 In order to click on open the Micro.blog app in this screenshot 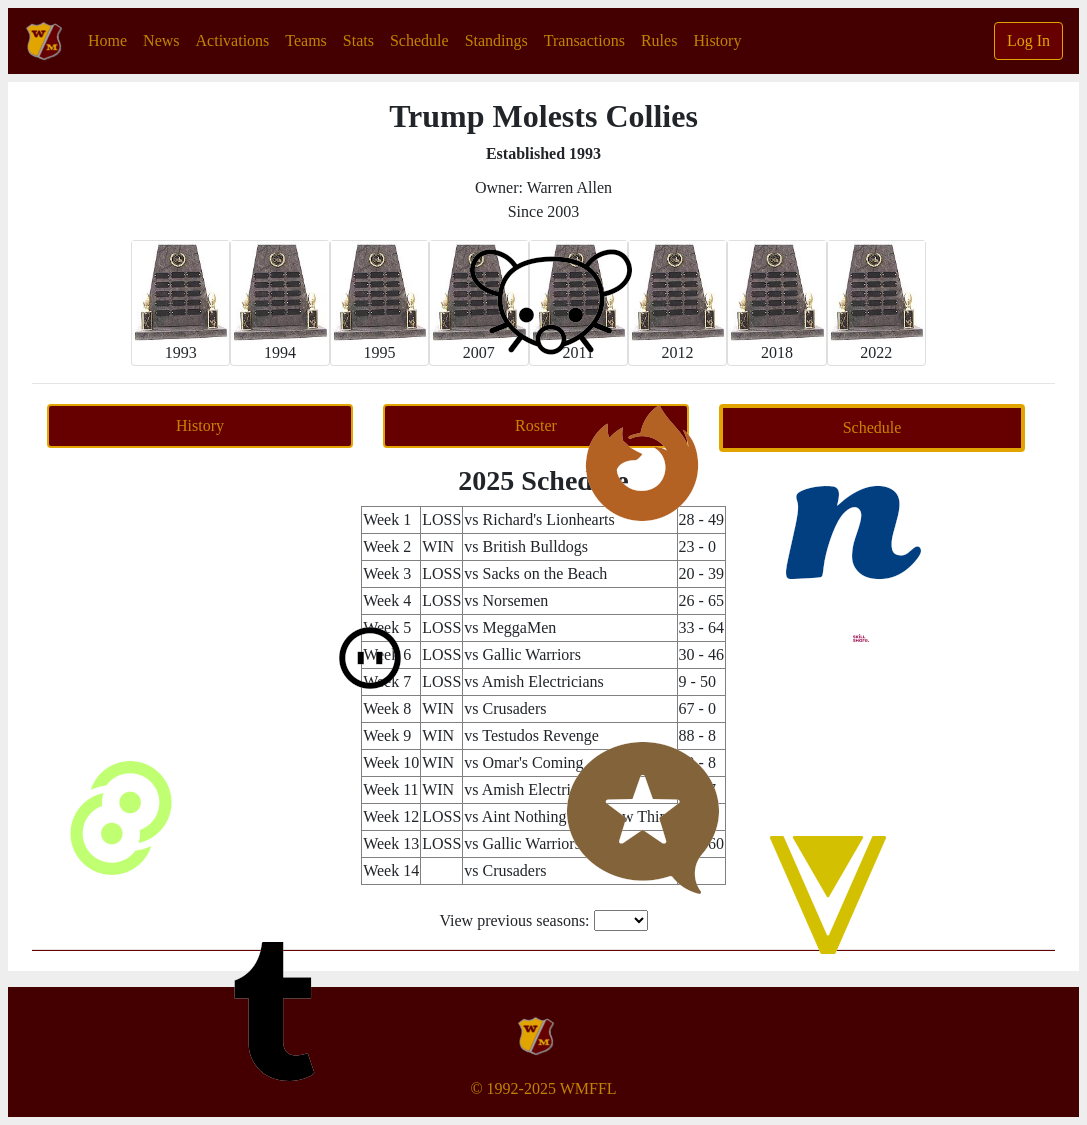, I will do `click(643, 818)`.